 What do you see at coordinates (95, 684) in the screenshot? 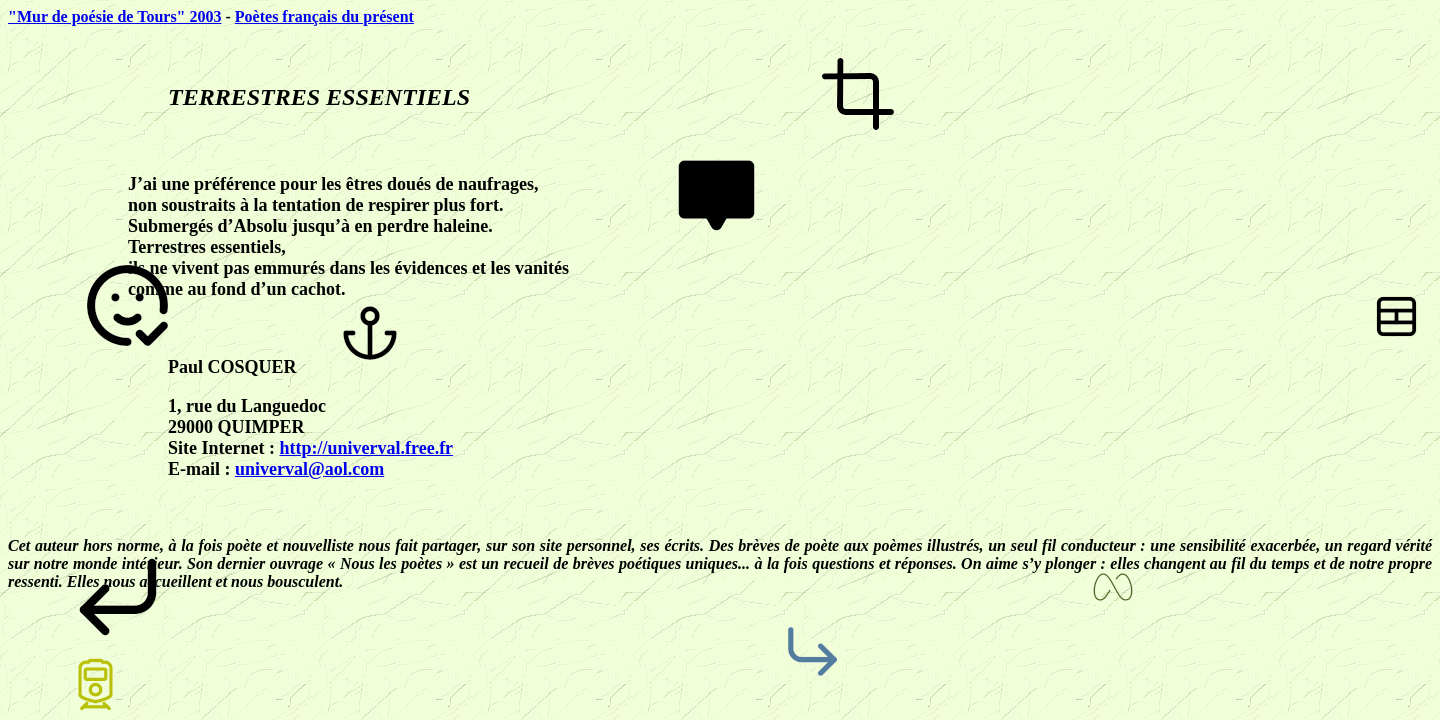
I see `view train schedules or routes` at bounding box center [95, 684].